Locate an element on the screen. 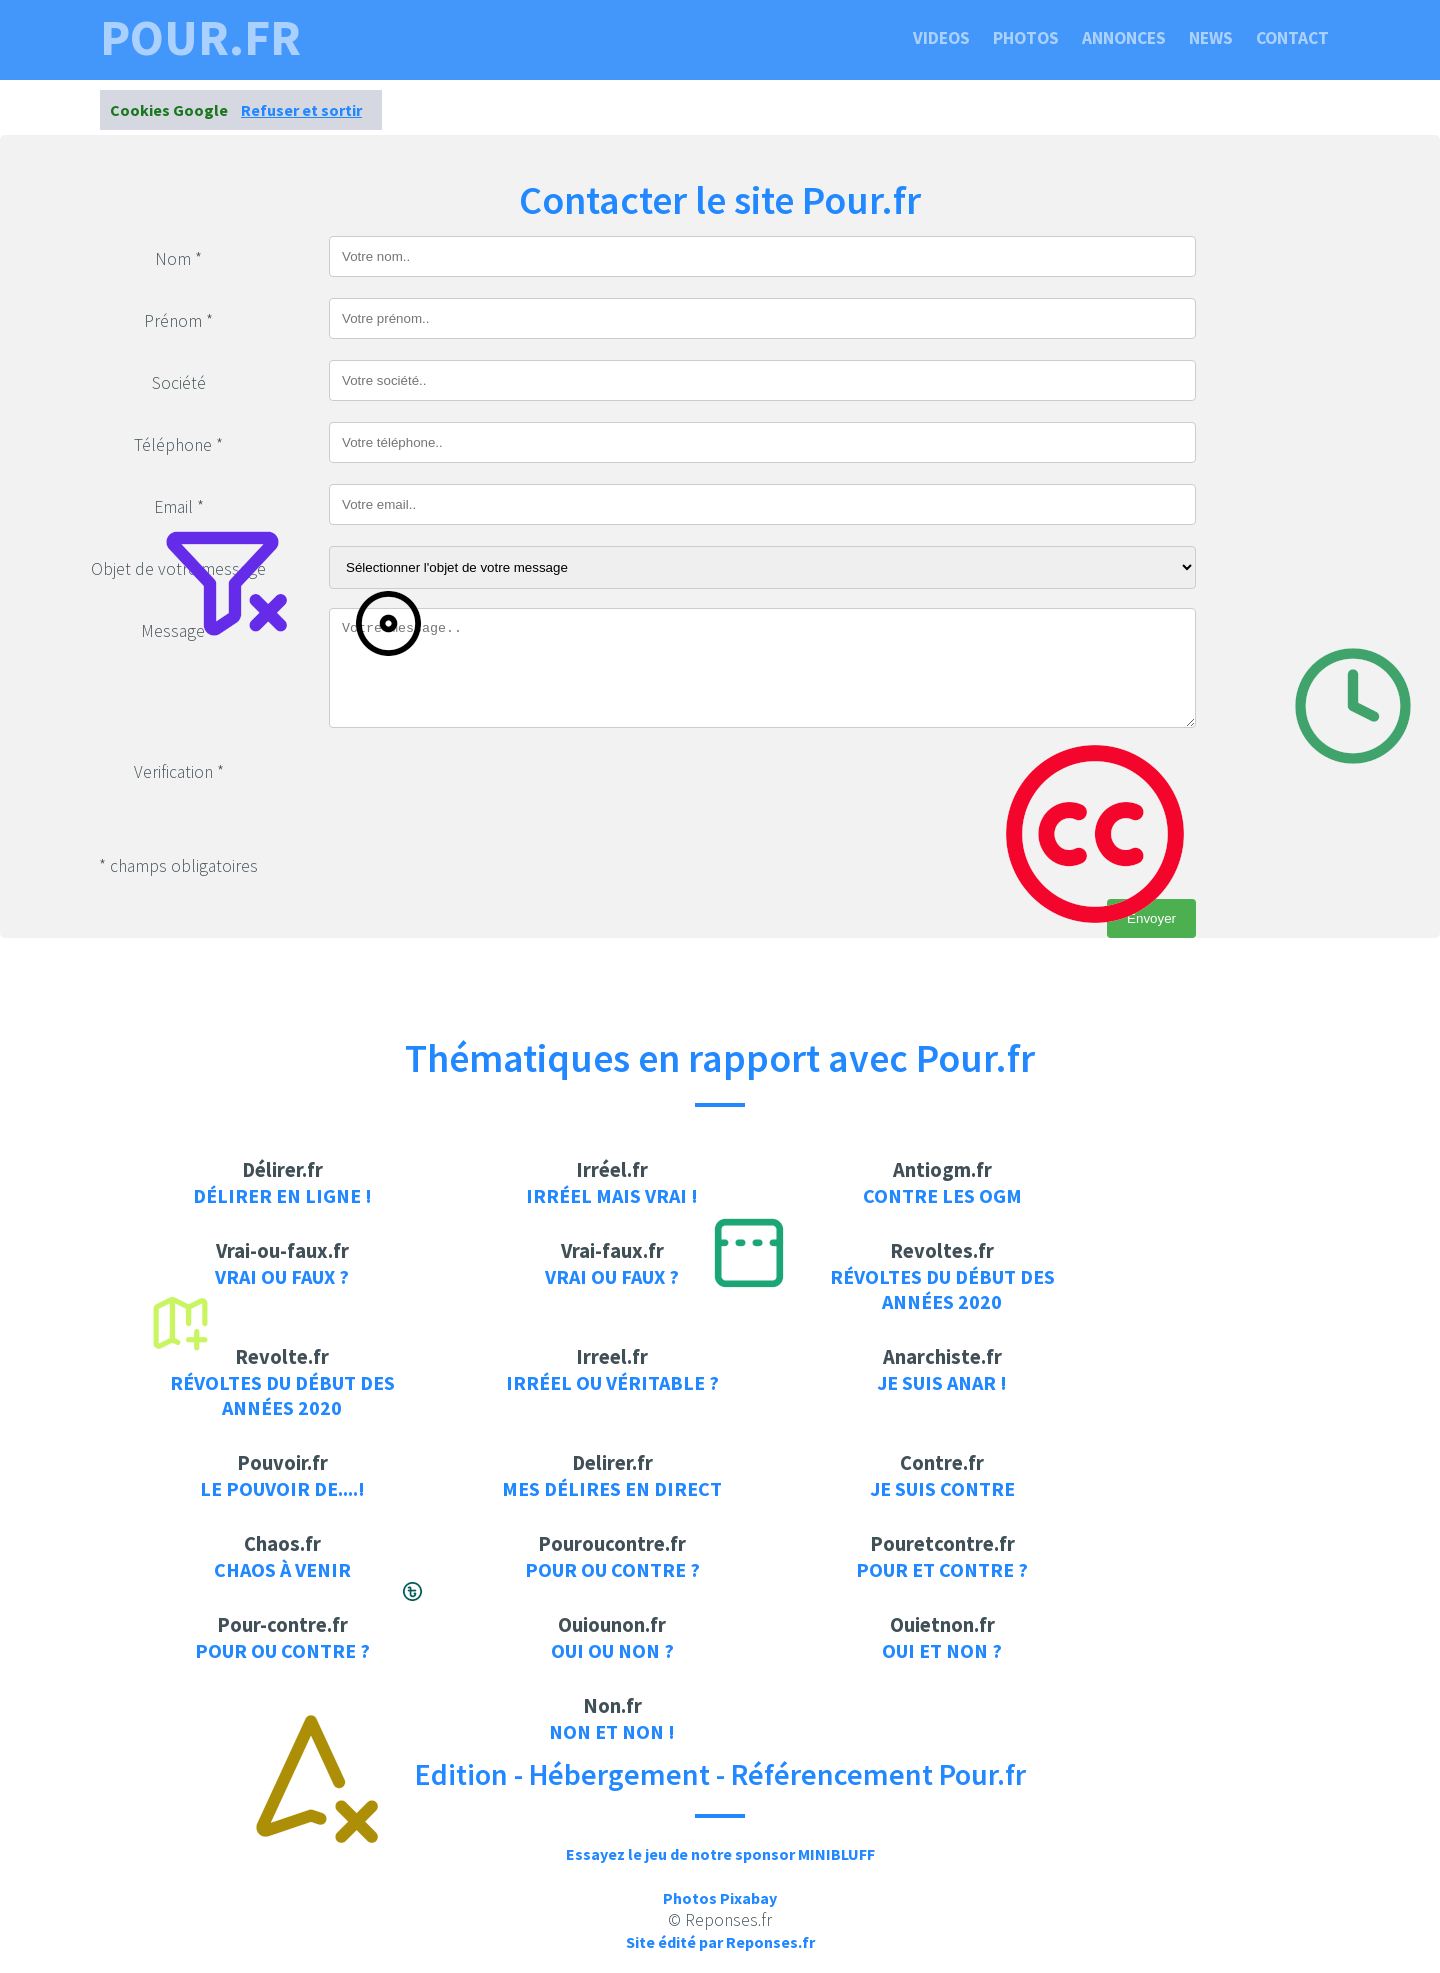  play or access music library is located at coordinates (388, 623).